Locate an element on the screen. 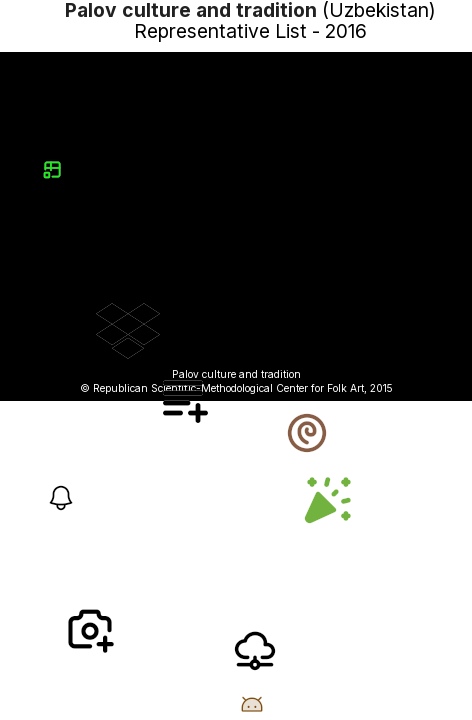  celebration or success state indicator is located at coordinates (329, 499).